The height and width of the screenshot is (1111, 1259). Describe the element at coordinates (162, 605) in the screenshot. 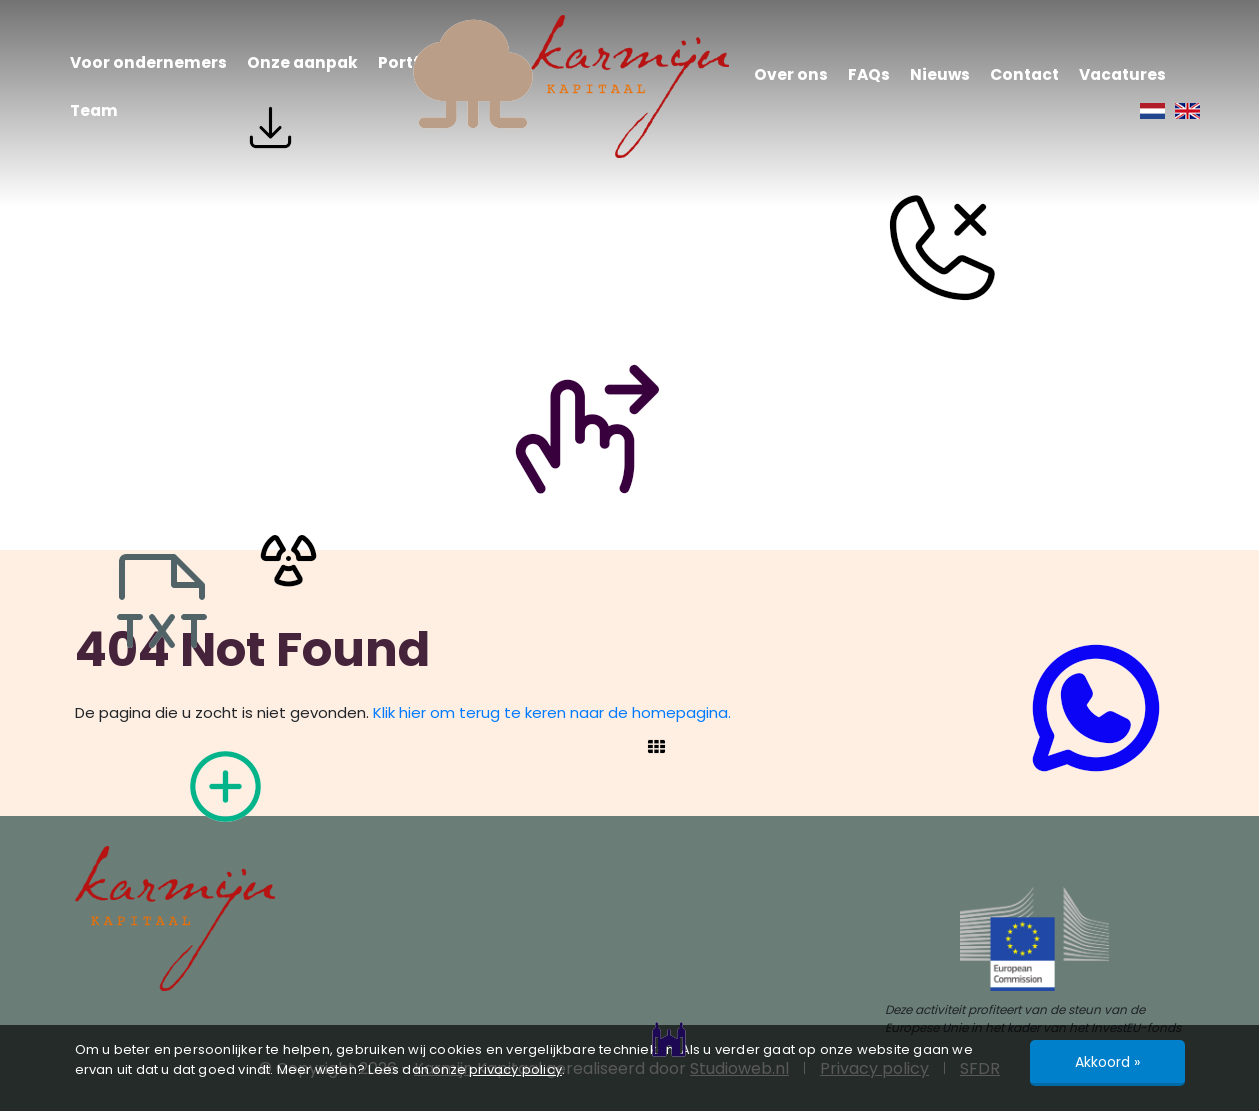

I see `open a text file` at that location.